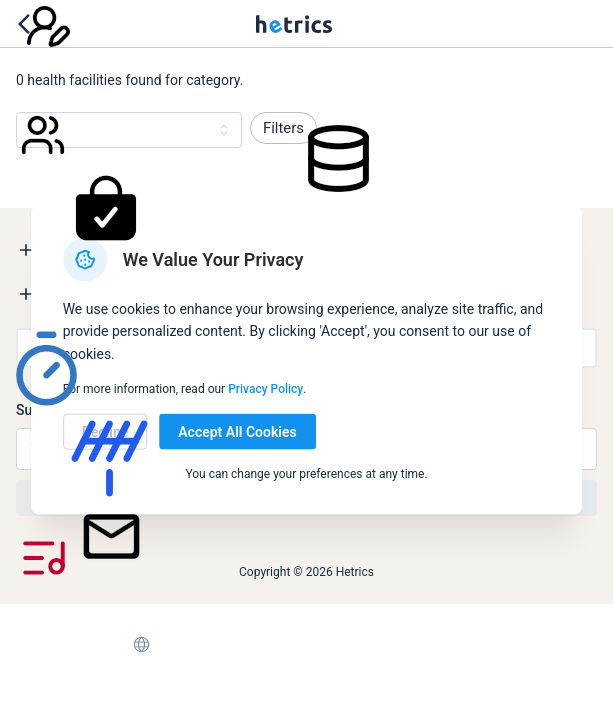  I want to click on purchase completed successfully, so click(106, 208).